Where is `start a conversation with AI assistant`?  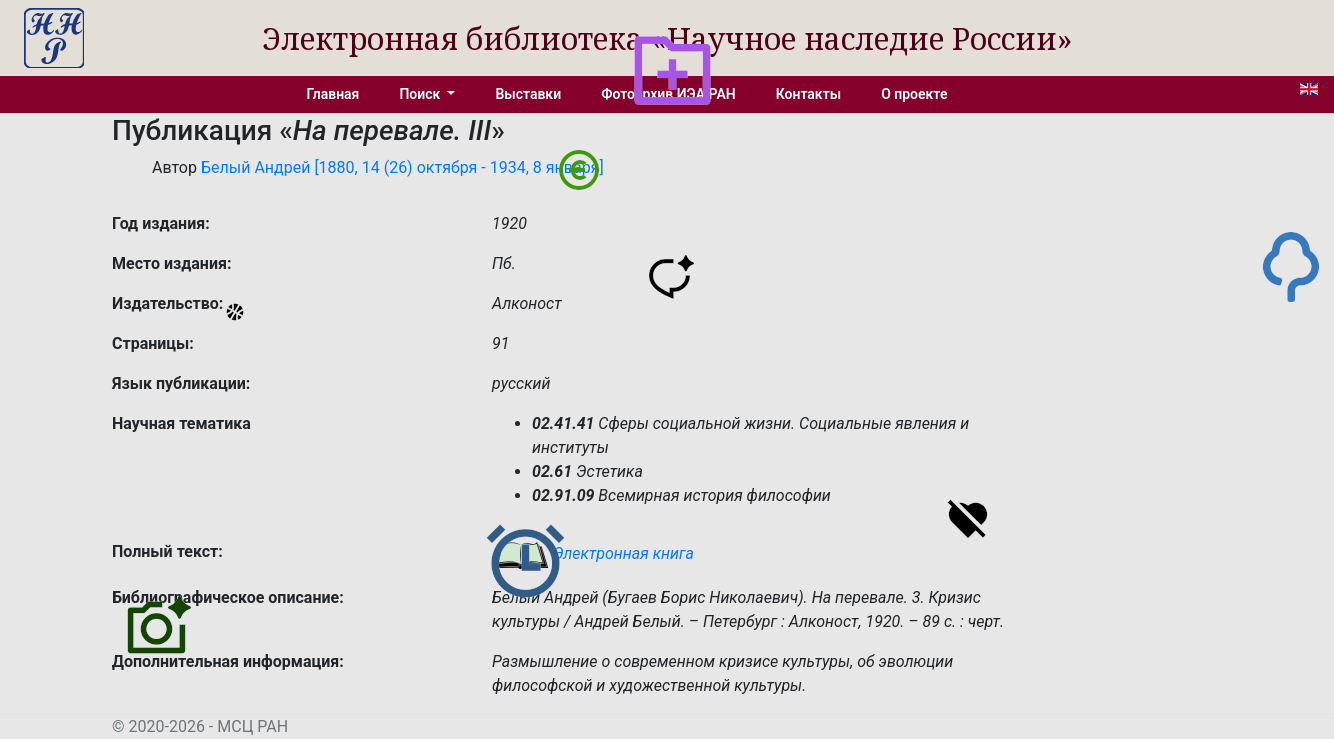
start a conversation with AI assistant is located at coordinates (669, 277).